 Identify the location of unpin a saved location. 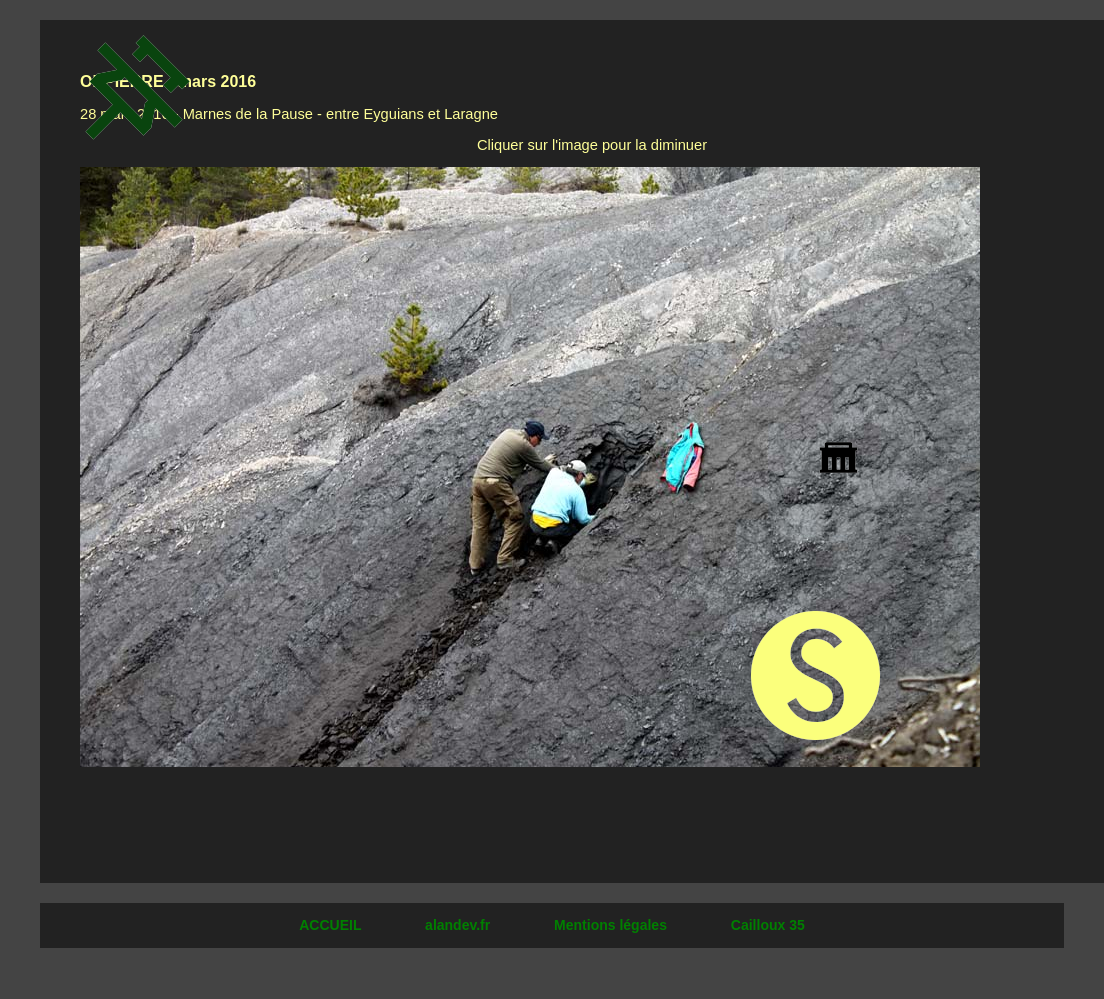
(133, 91).